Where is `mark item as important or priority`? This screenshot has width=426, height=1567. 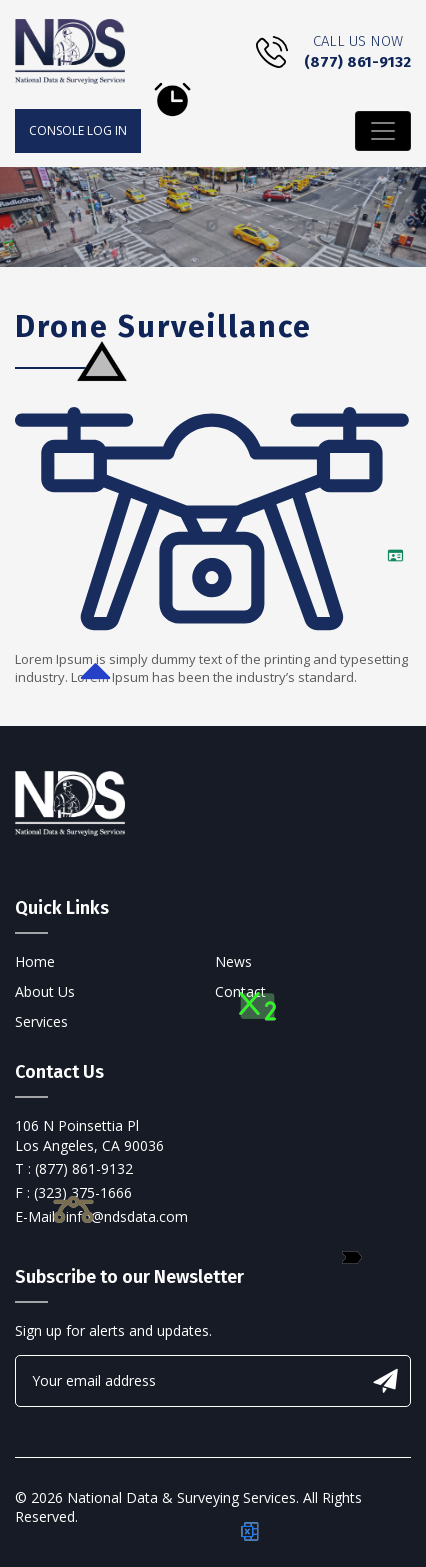
mark item as important or priority is located at coordinates (351, 1257).